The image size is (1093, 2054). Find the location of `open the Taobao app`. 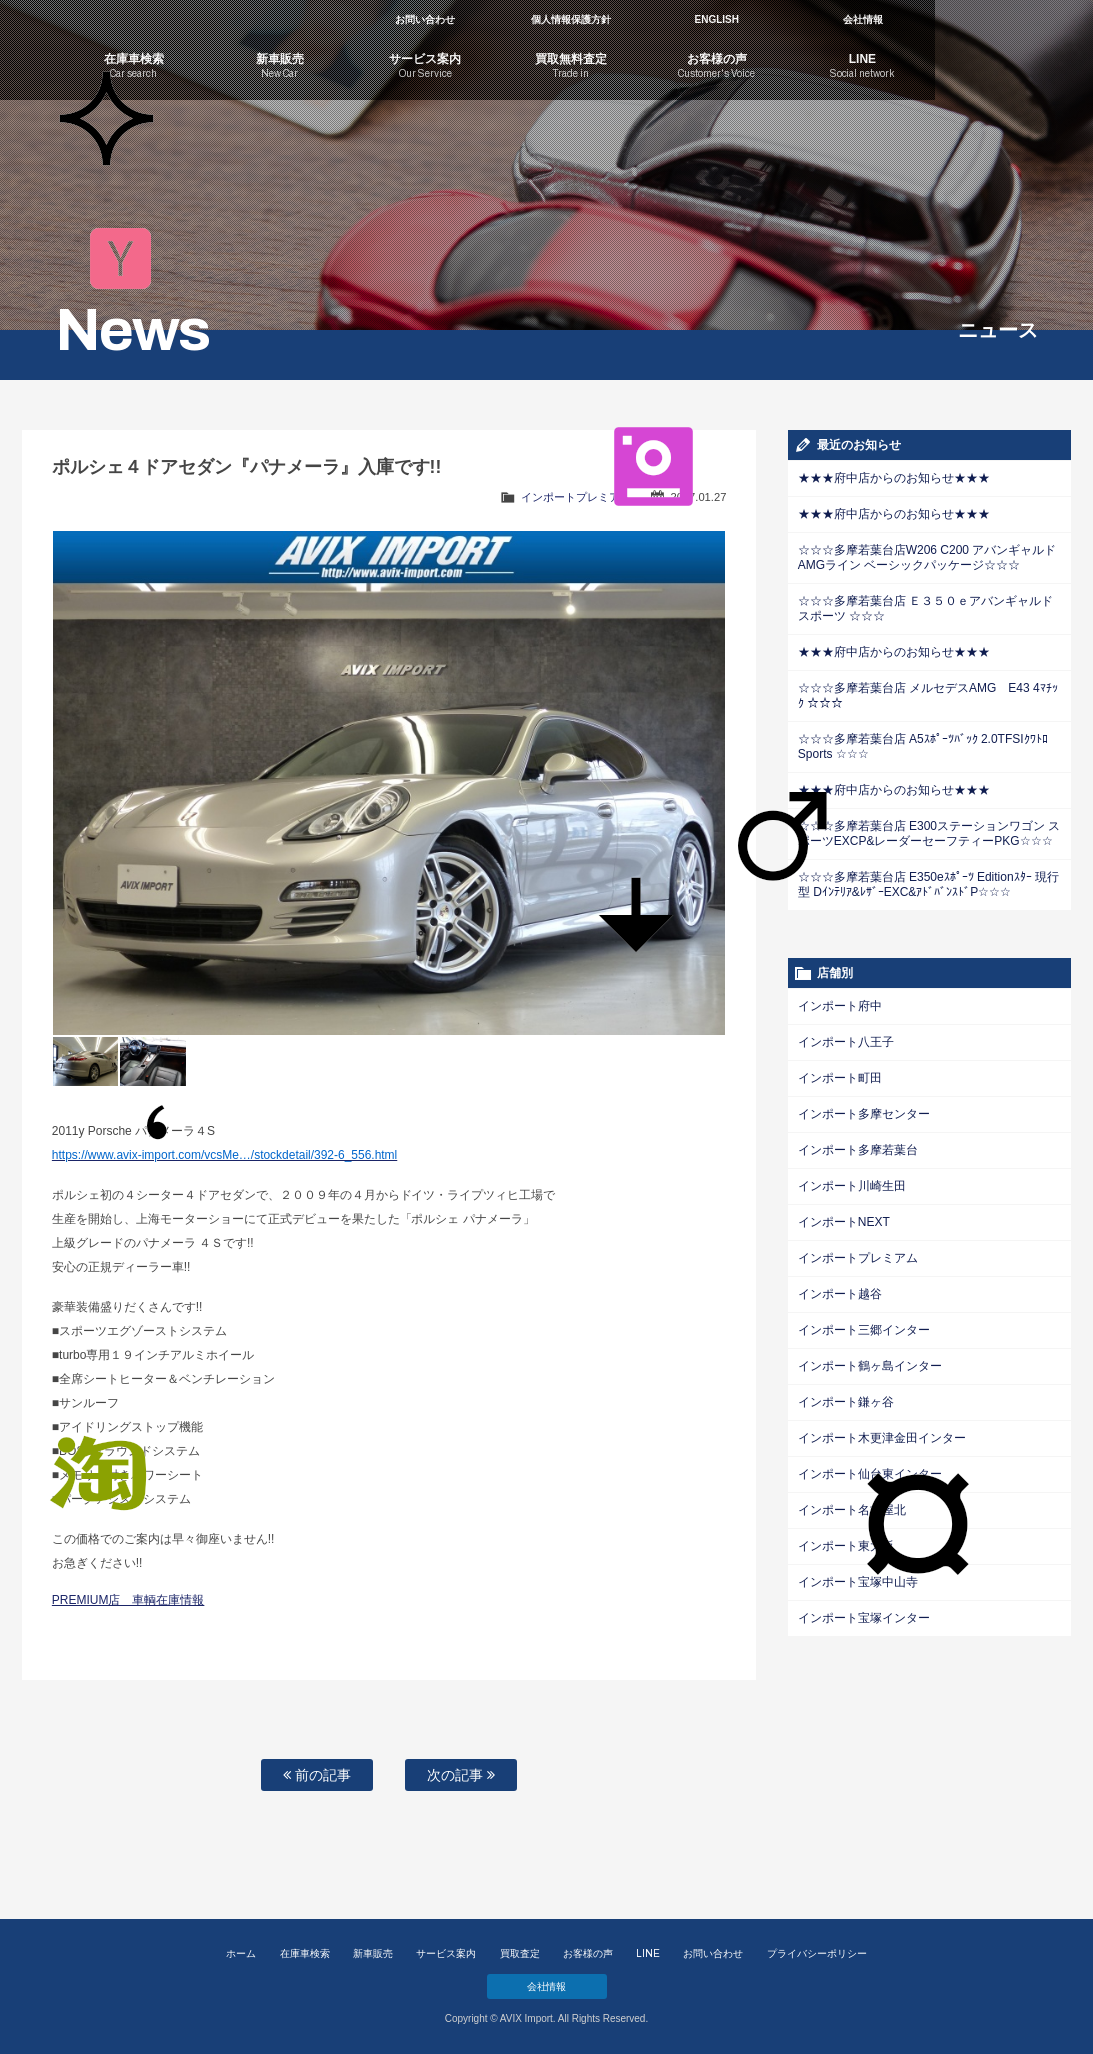

open the Taobao app is located at coordinates (98, 1473).